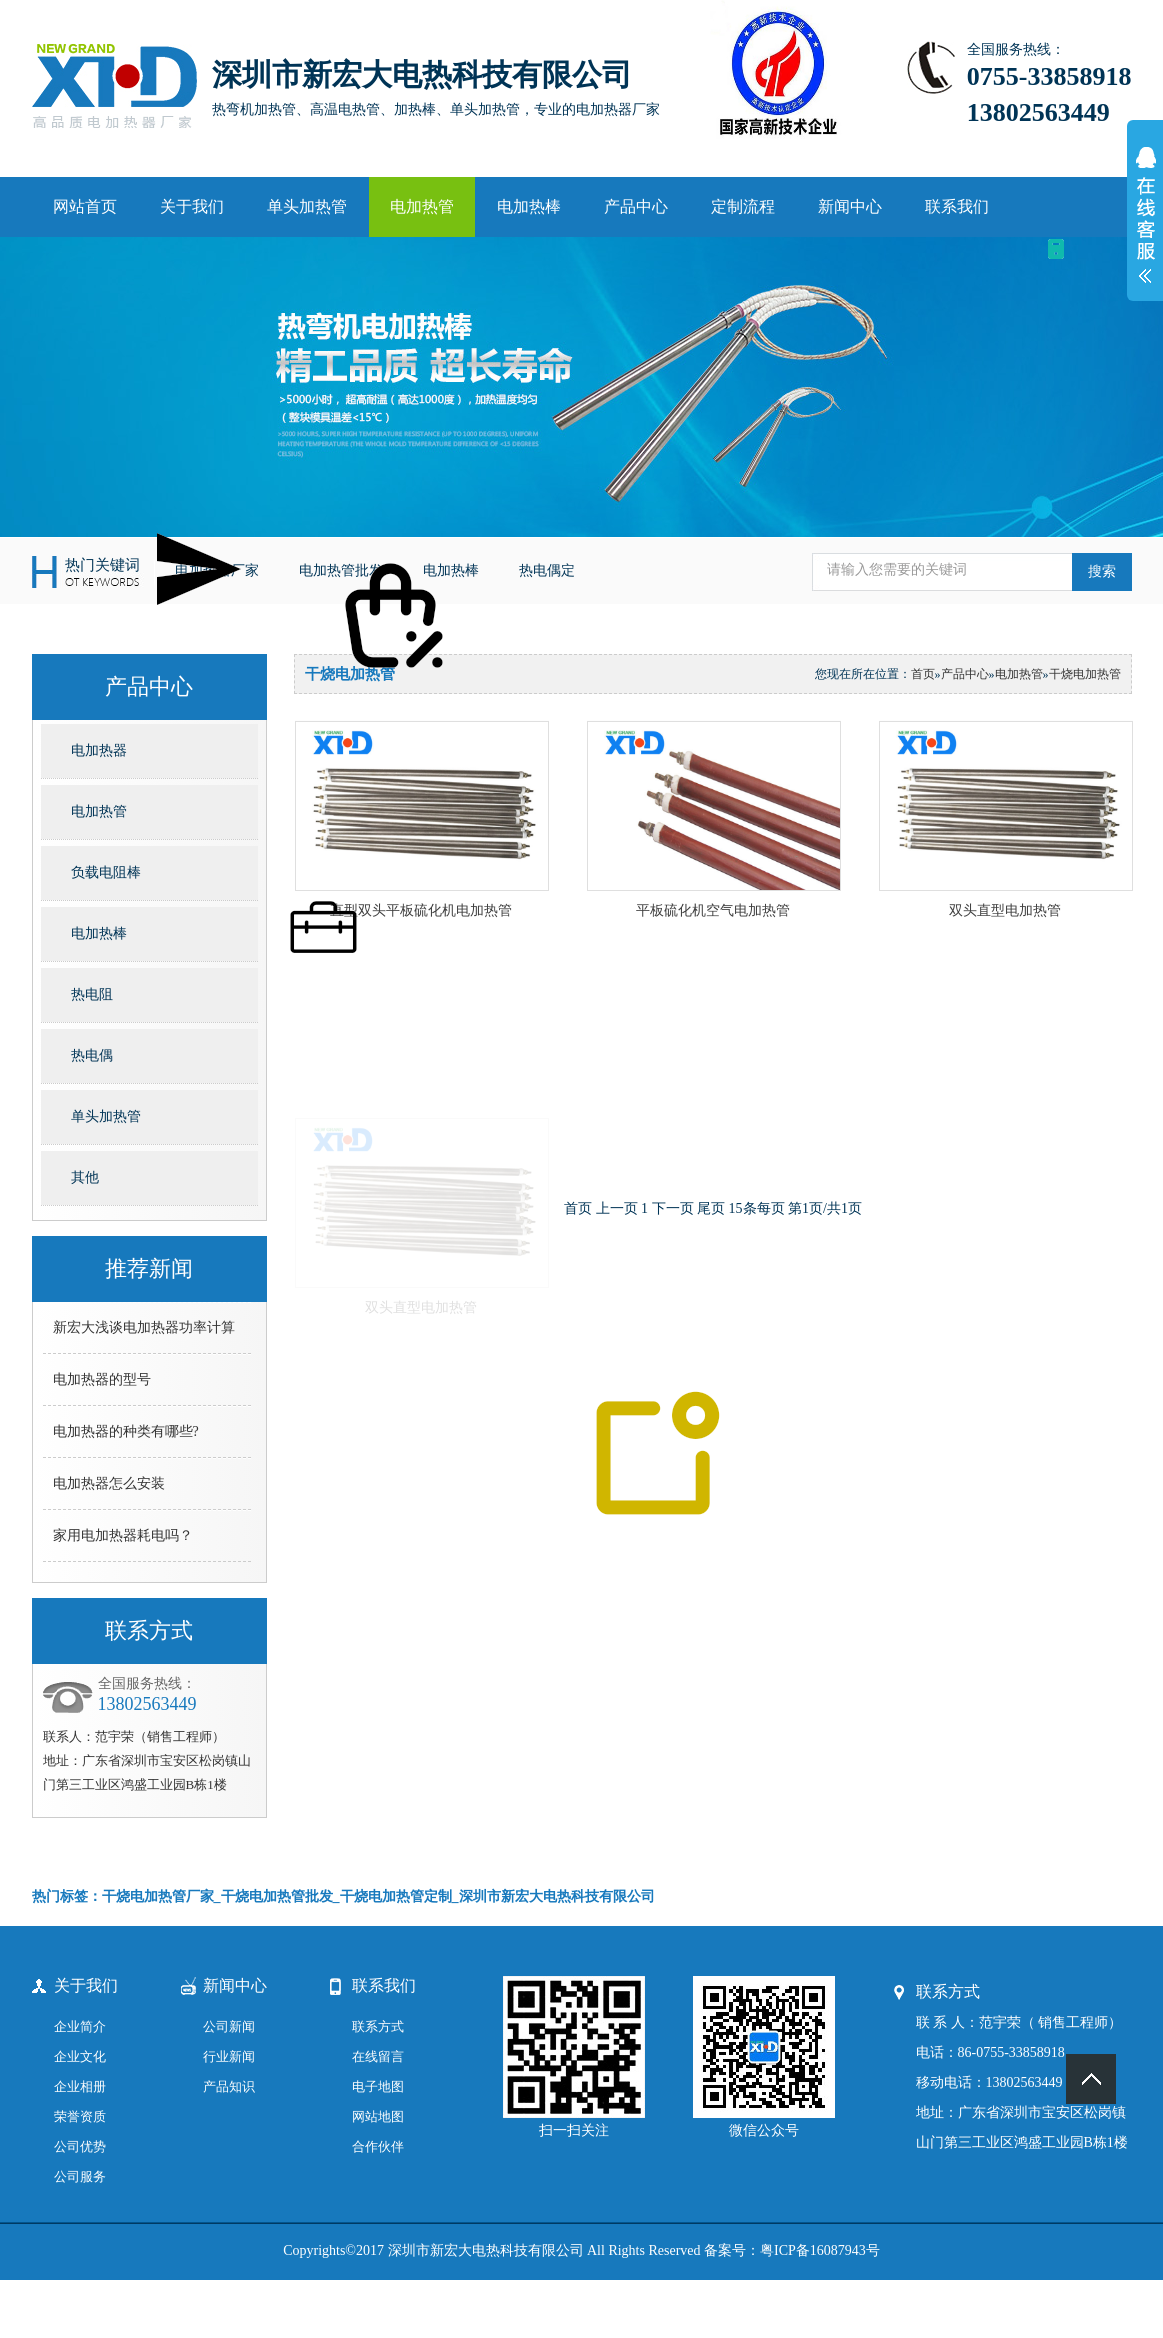 The image size is (1163, 2338). I want to click on view discounted items in your shopping bag, so click(390, 615).